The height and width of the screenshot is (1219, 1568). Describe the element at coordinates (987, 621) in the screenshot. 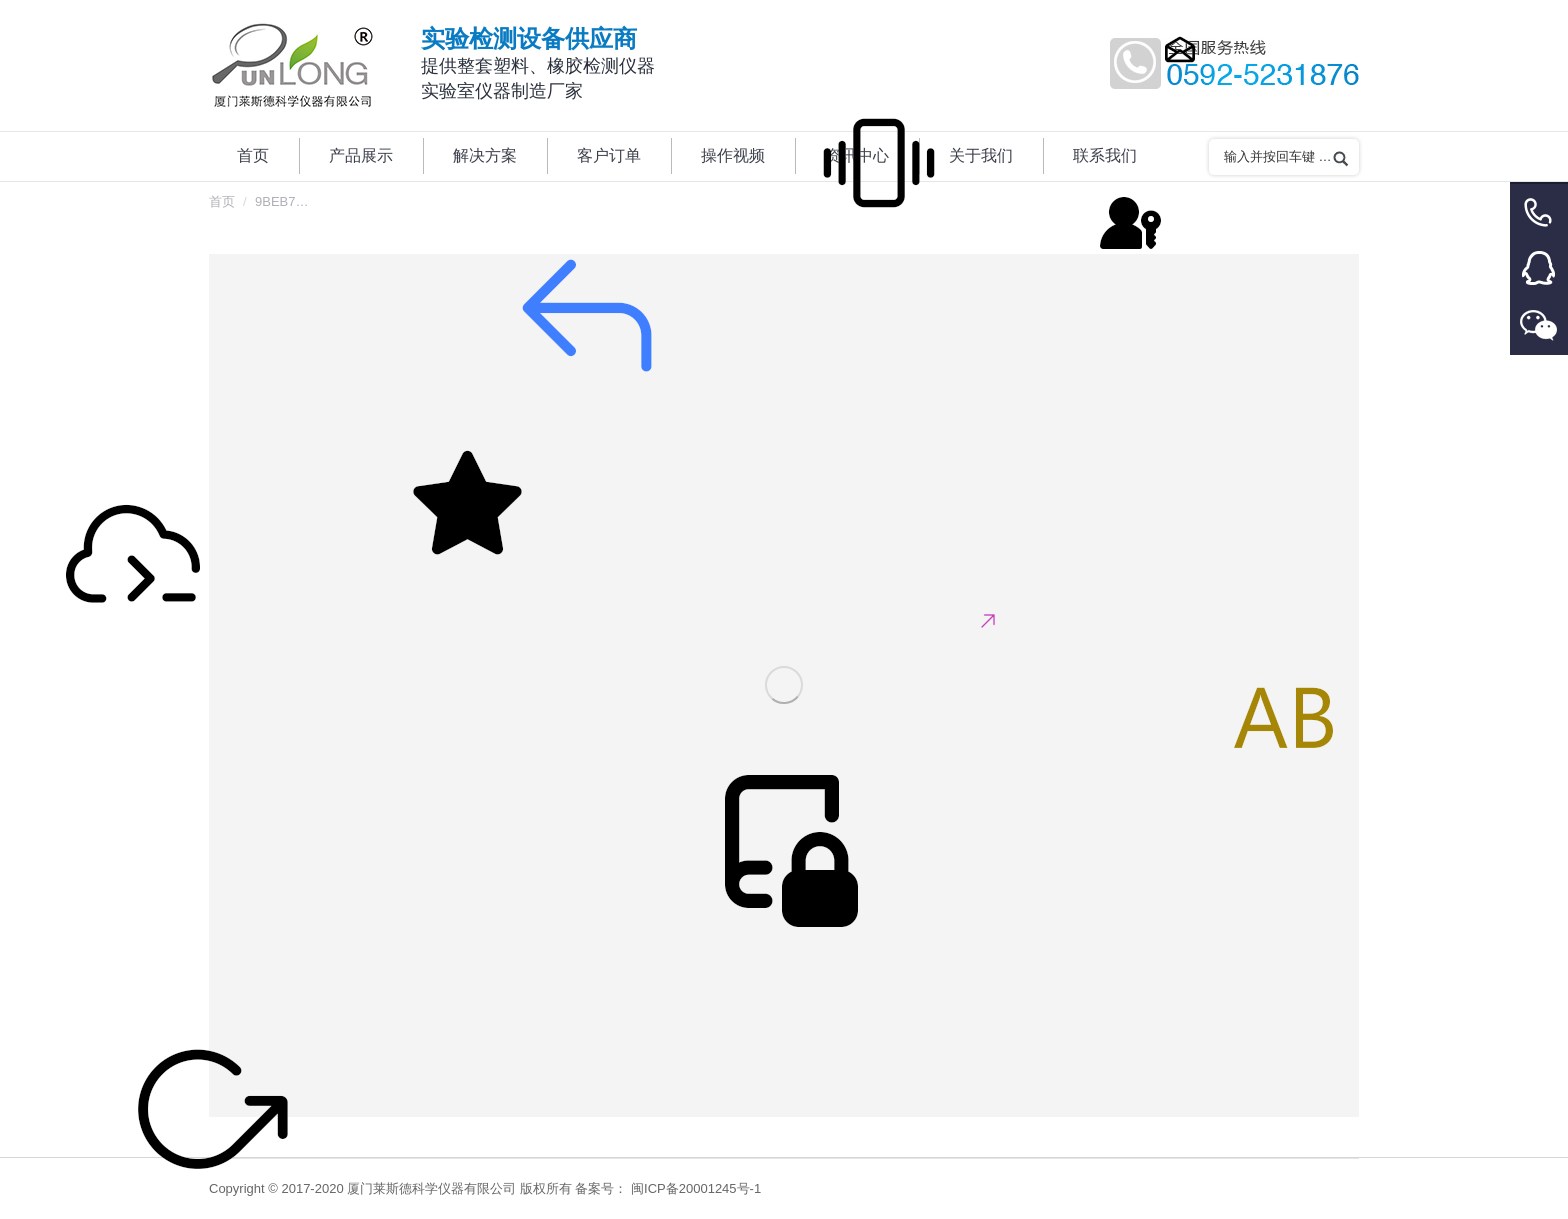

I see `open link in new tab or window` at that location.